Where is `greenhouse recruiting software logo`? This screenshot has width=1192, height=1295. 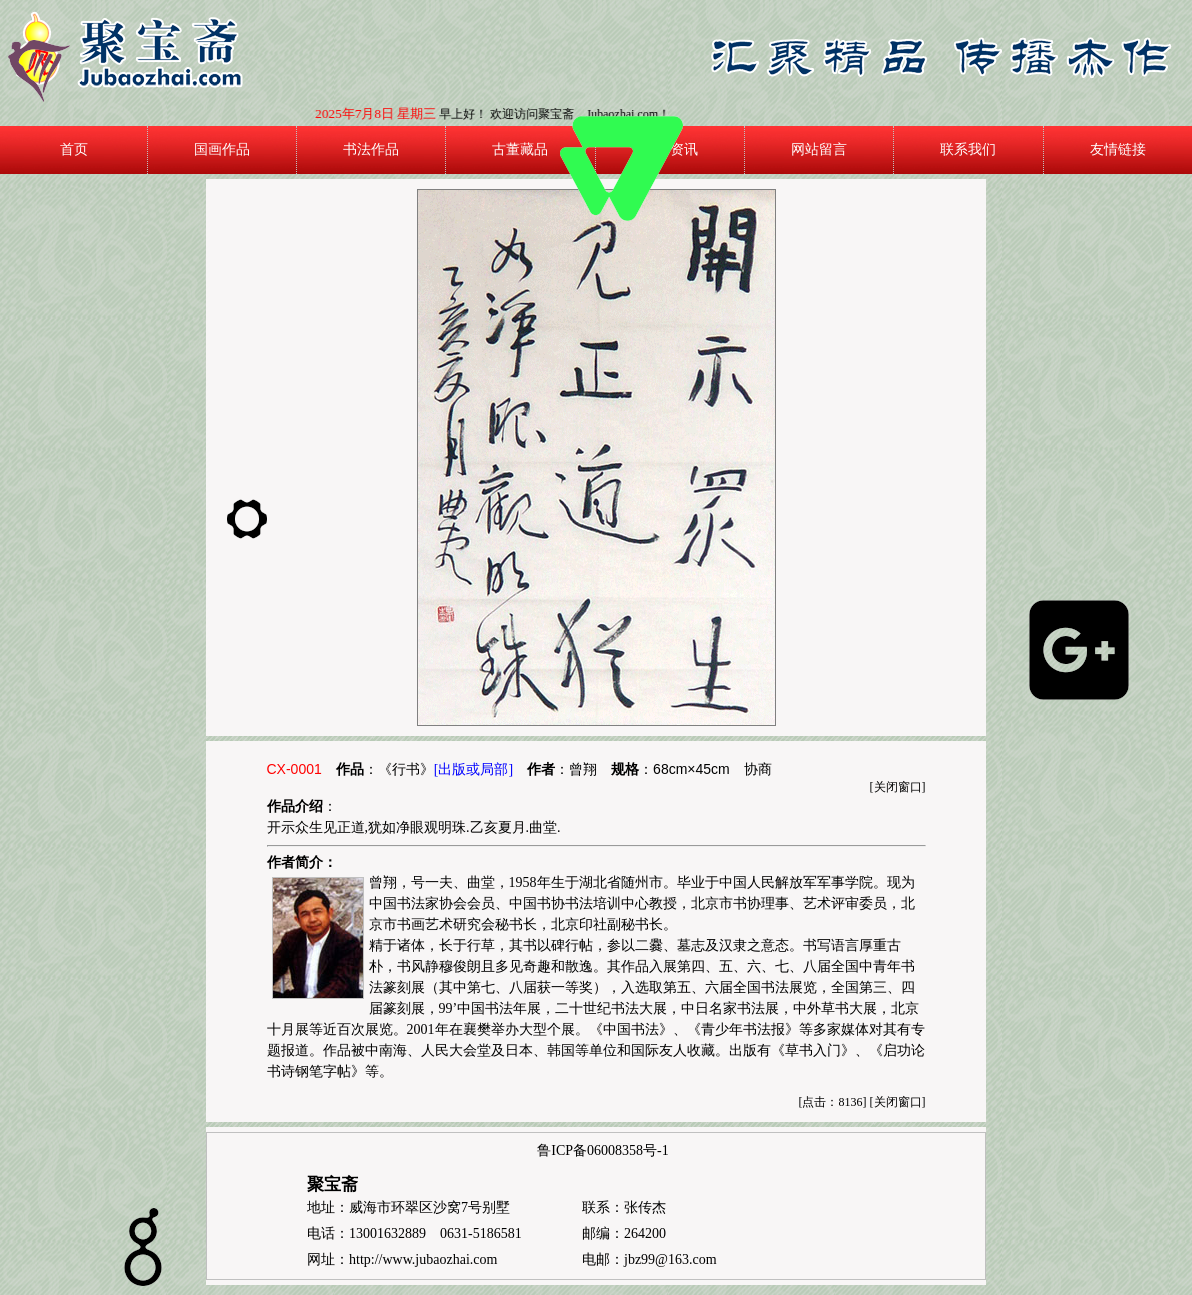
greenhouse recruiting software logo is located at coordinates (143, 1247).